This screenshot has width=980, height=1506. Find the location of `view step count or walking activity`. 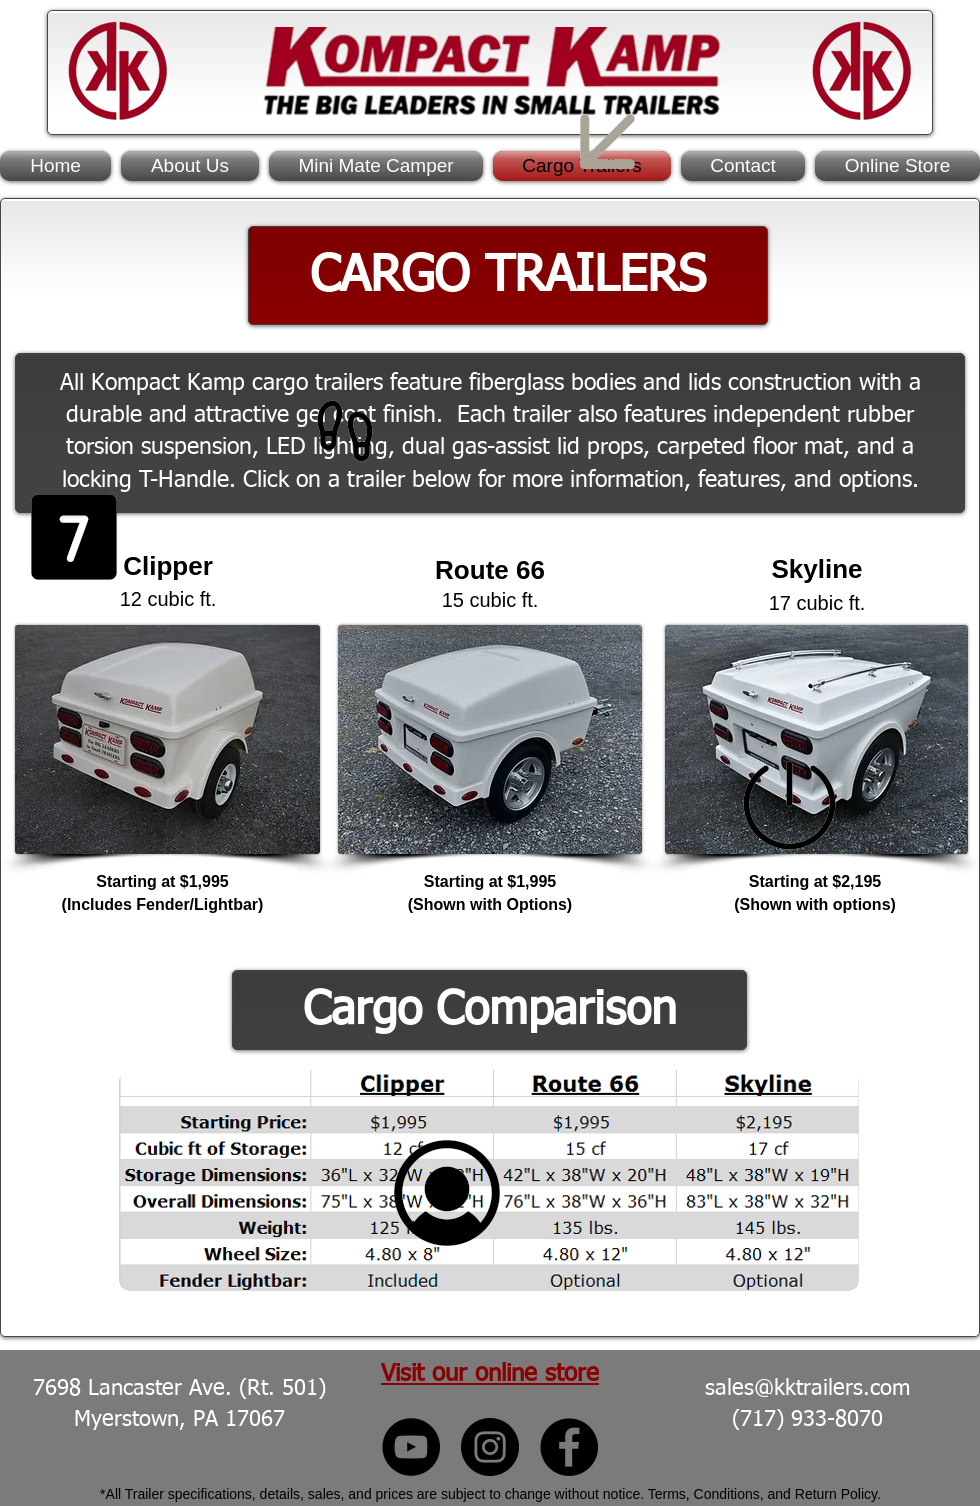

view step count or walking activity is located at coordinates (345, 431).